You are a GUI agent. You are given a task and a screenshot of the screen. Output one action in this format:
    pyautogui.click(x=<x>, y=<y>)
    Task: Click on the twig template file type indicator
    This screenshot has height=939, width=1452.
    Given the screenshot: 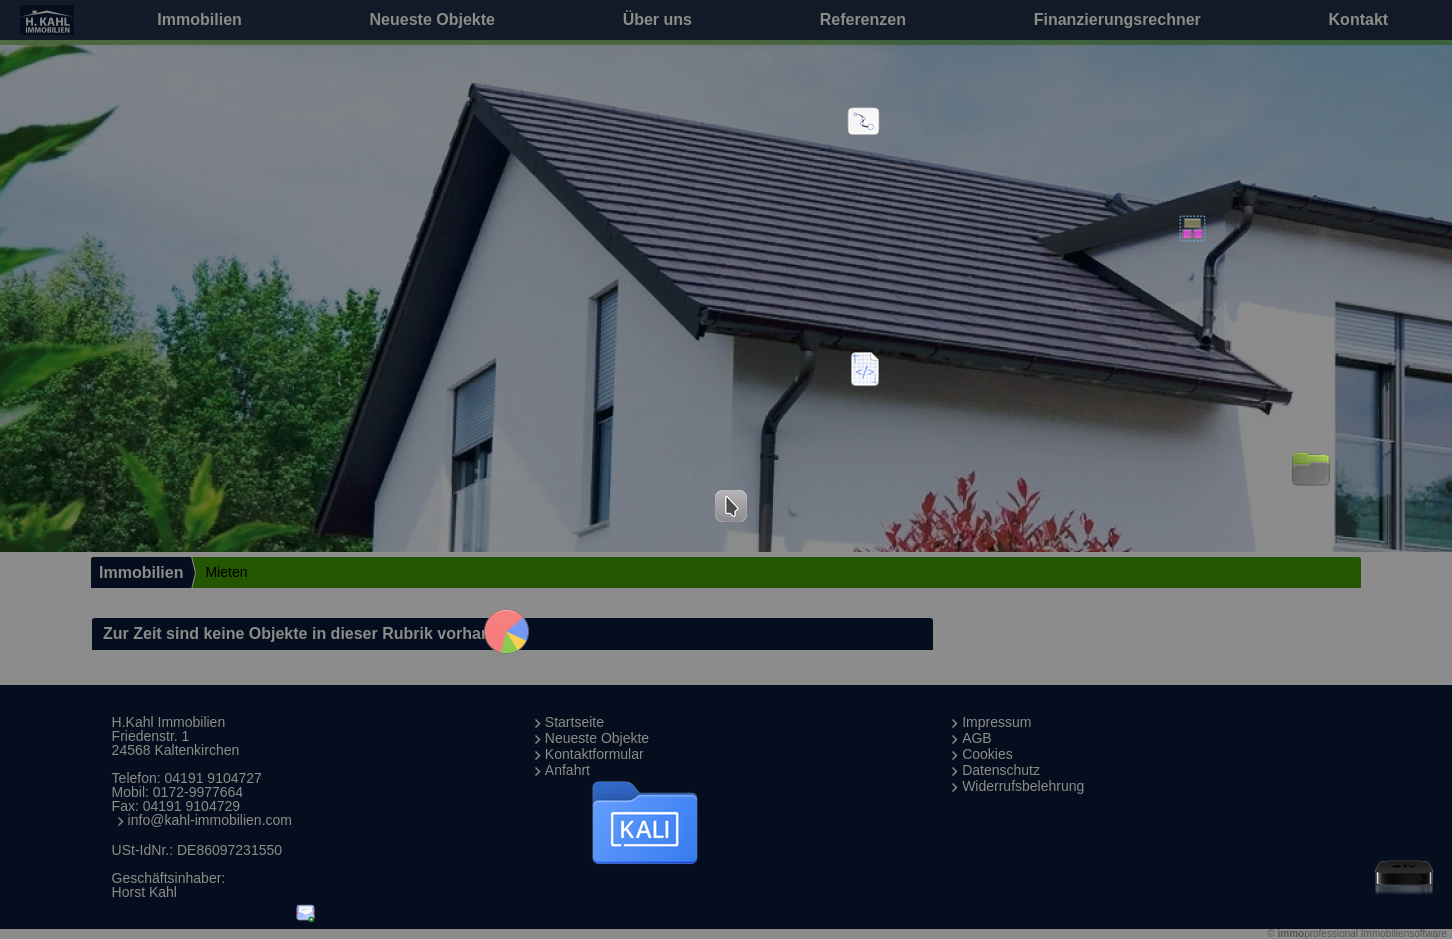 What is the action you would take?
    pyautogui.click(x=865, y=369)
    